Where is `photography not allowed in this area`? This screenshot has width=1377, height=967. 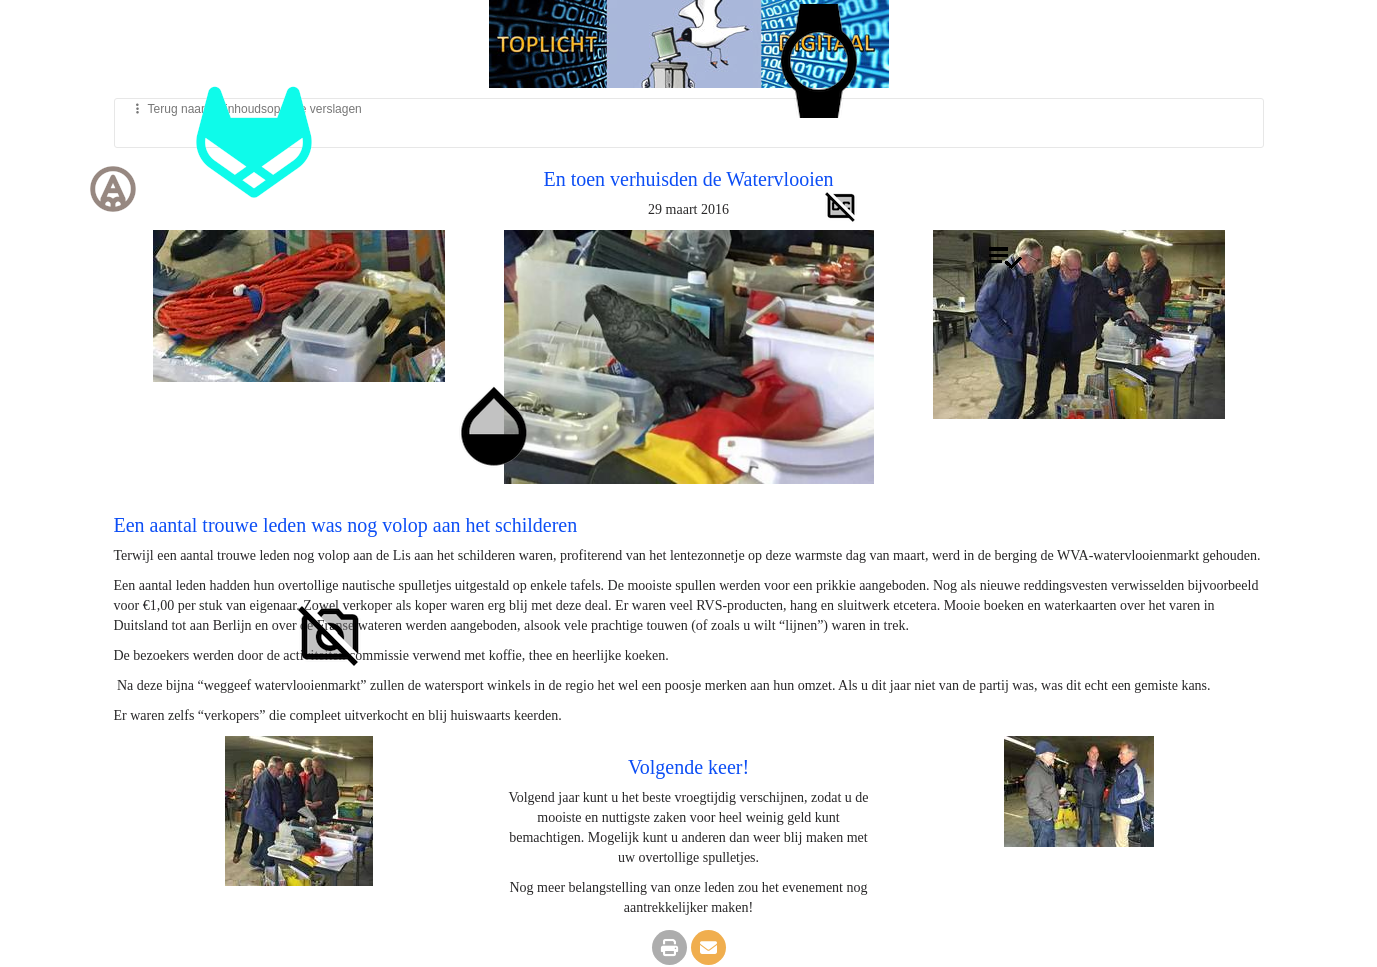 photography not allowed in this area is located at coordinates (330, 634).